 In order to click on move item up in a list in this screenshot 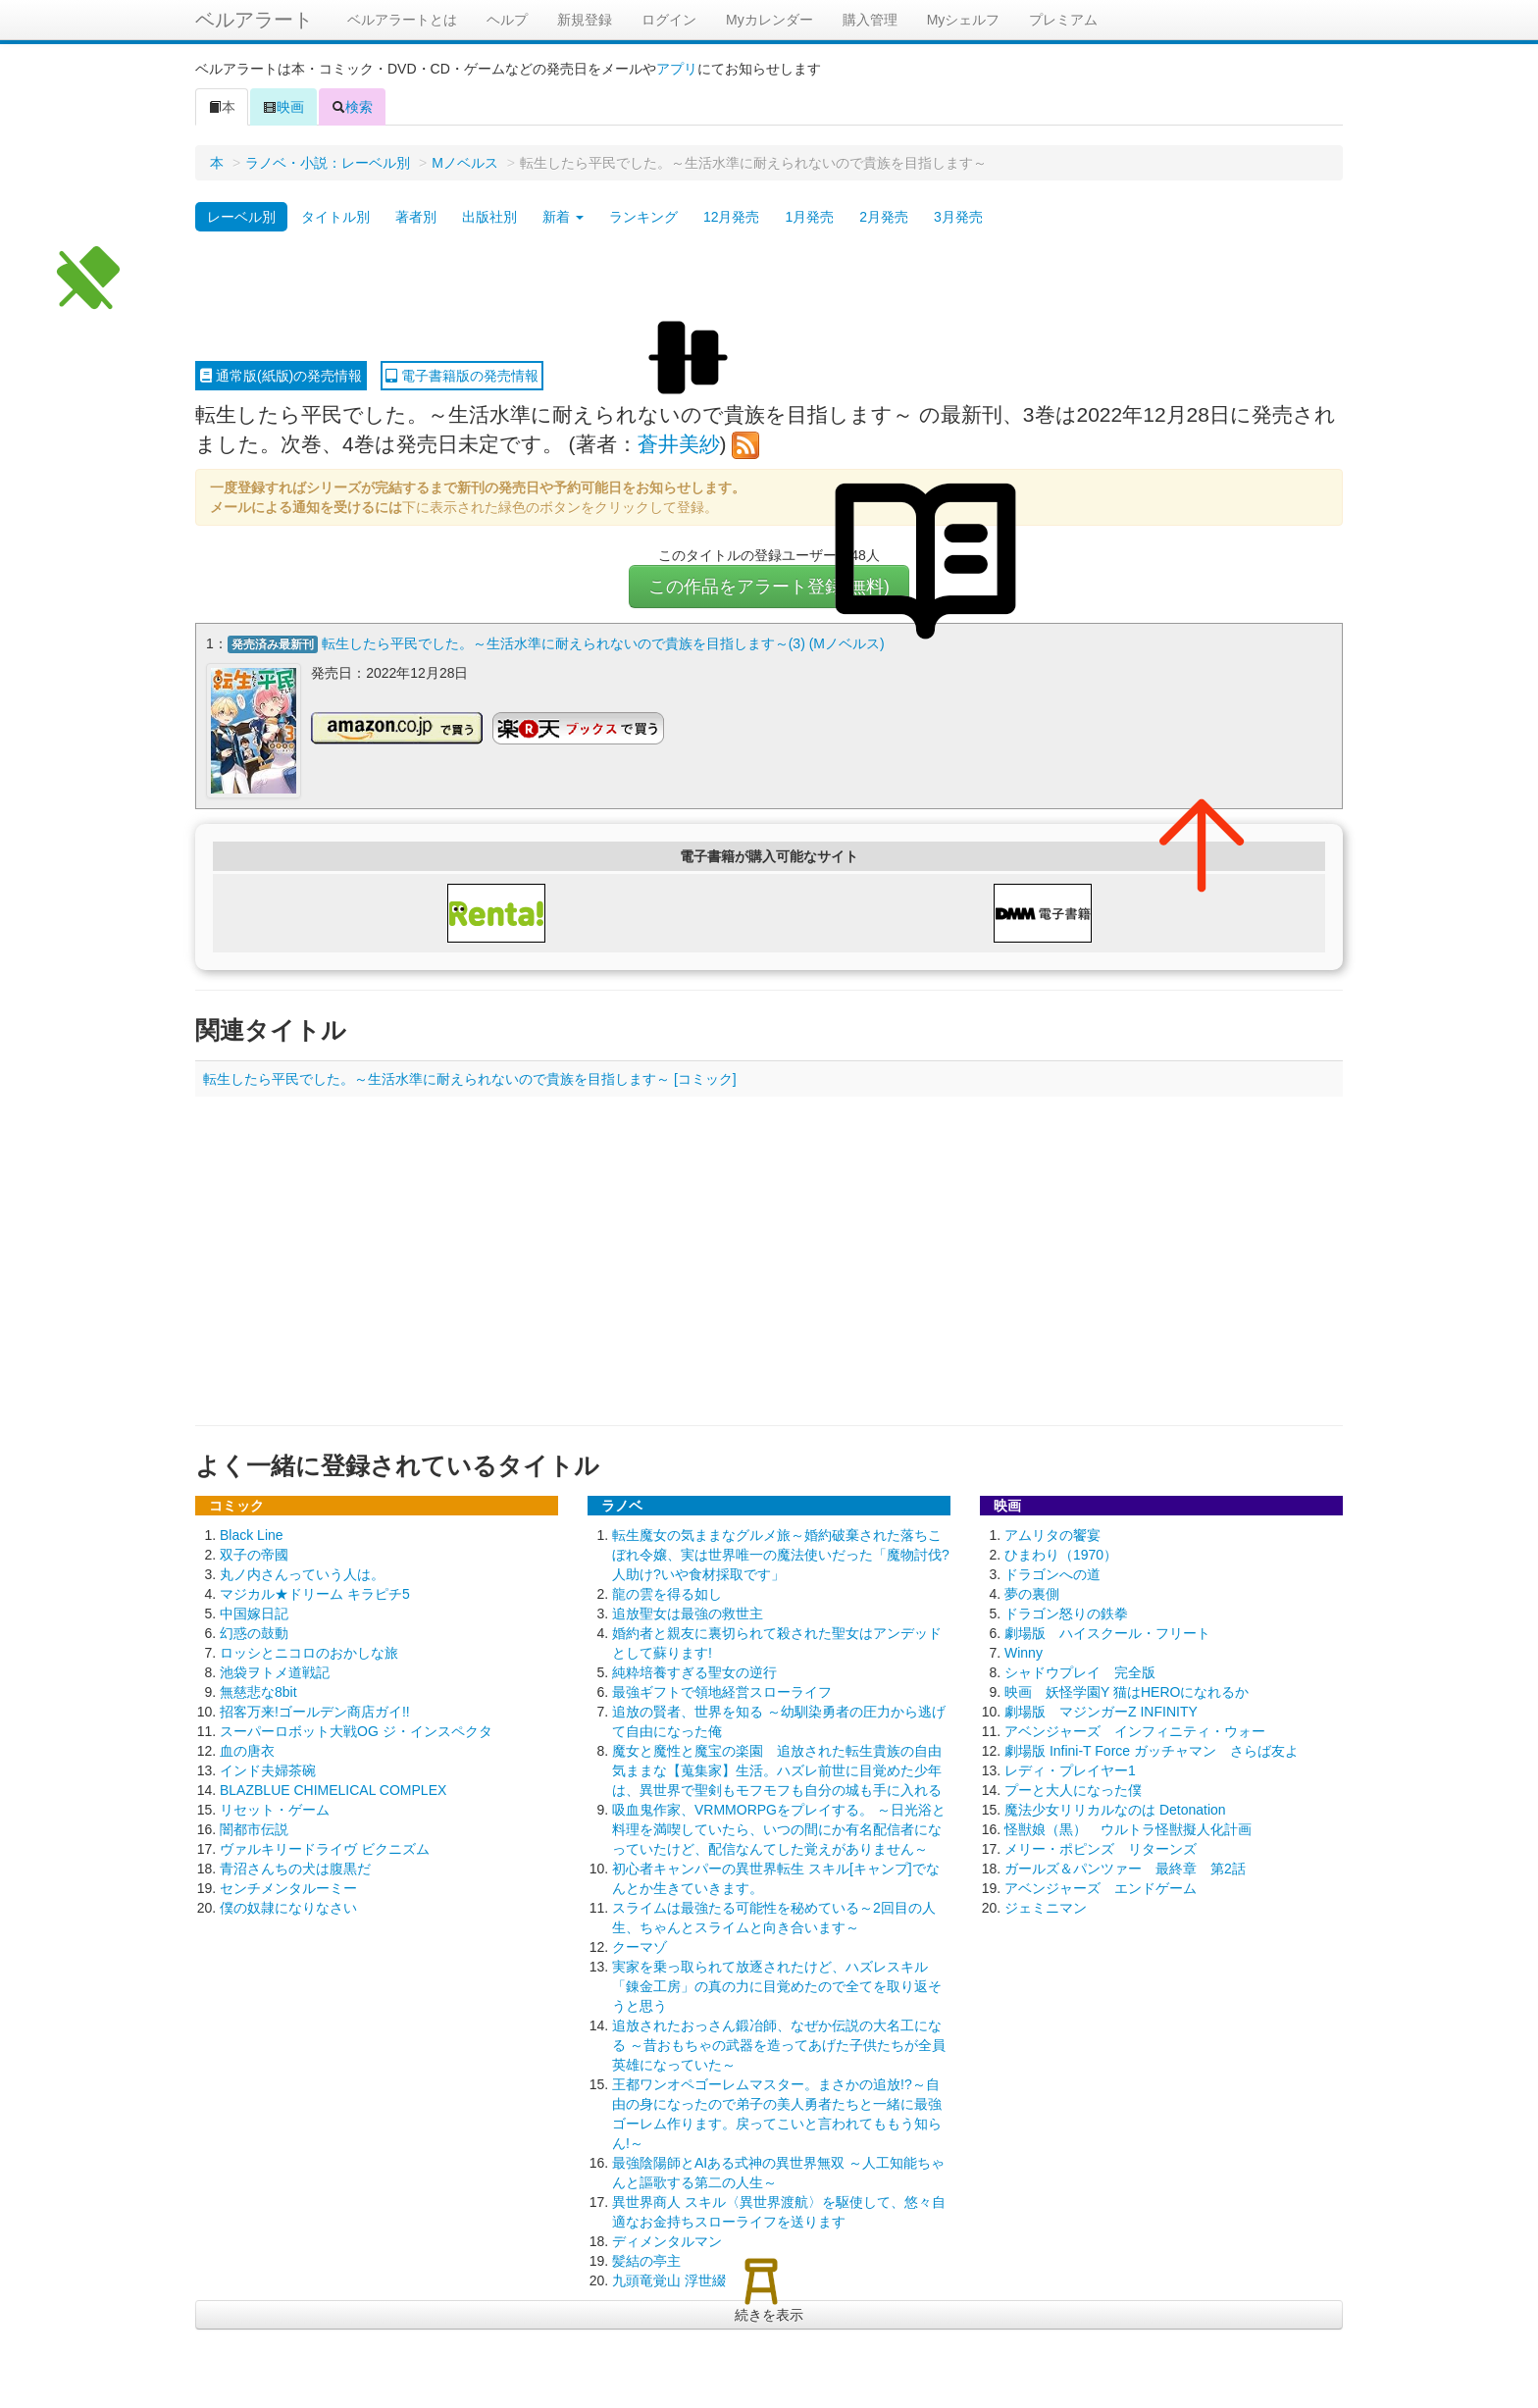, I will do `click(1202, 845)`.